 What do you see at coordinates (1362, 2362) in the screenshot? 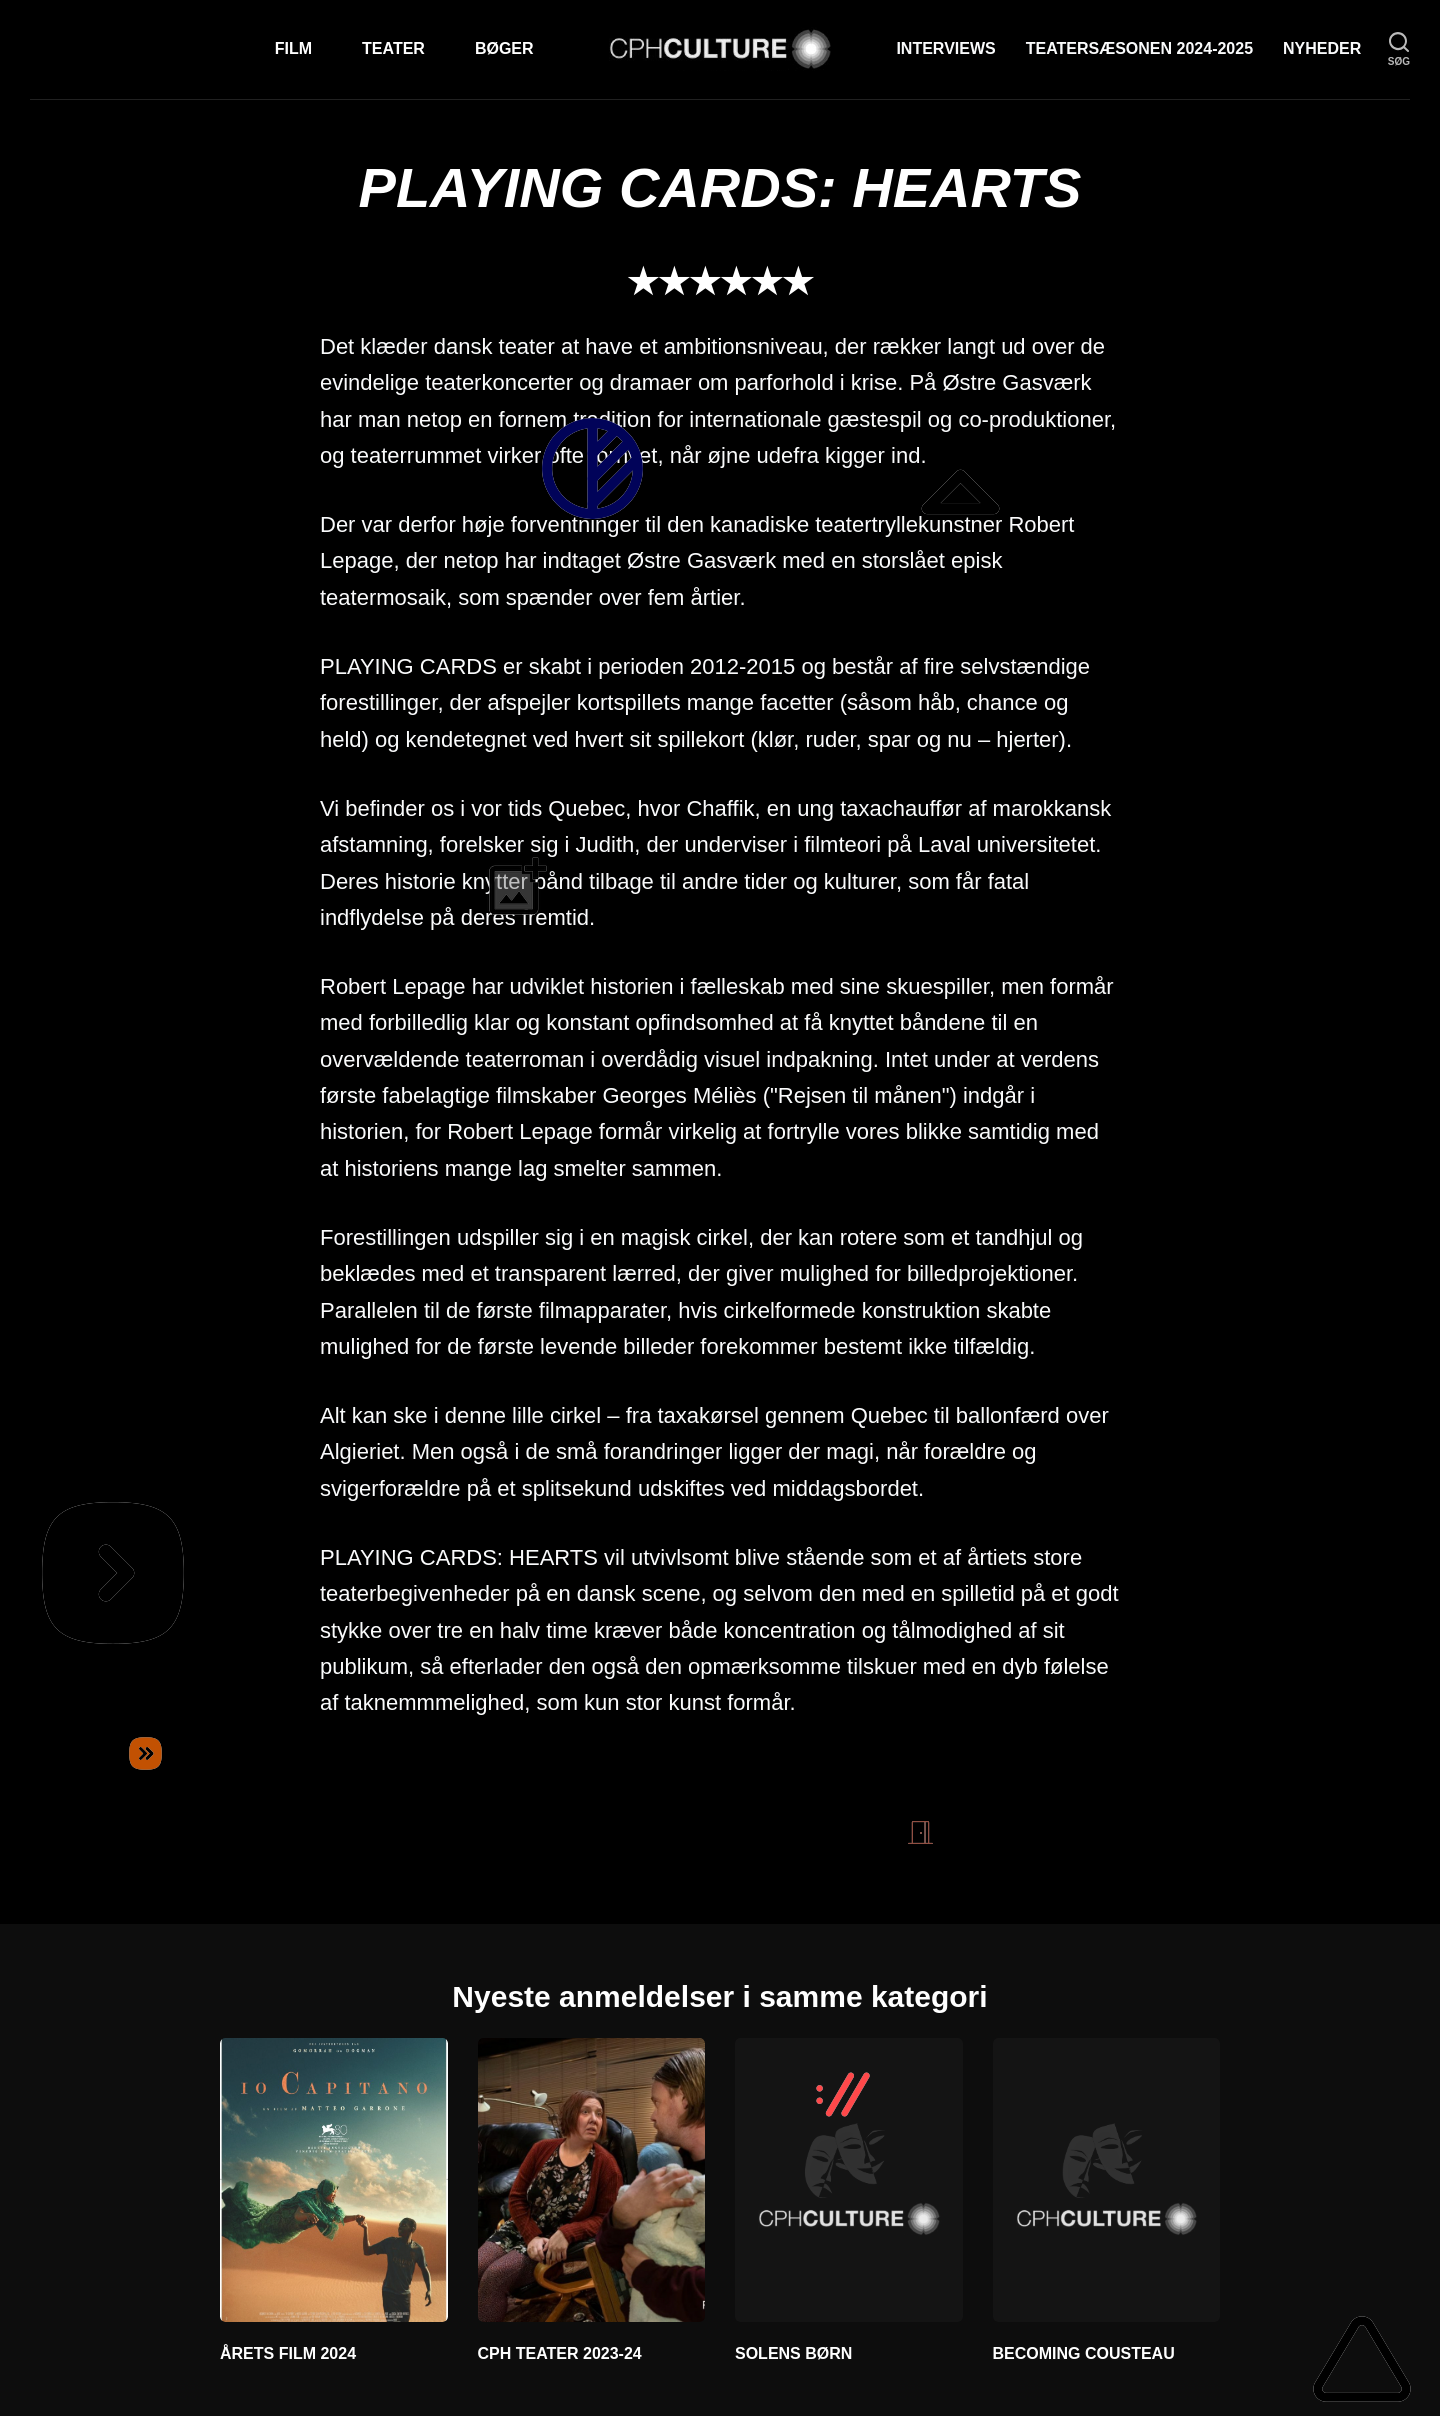
I see `warning or alert indicator` at bounding box center [1362, 2362].